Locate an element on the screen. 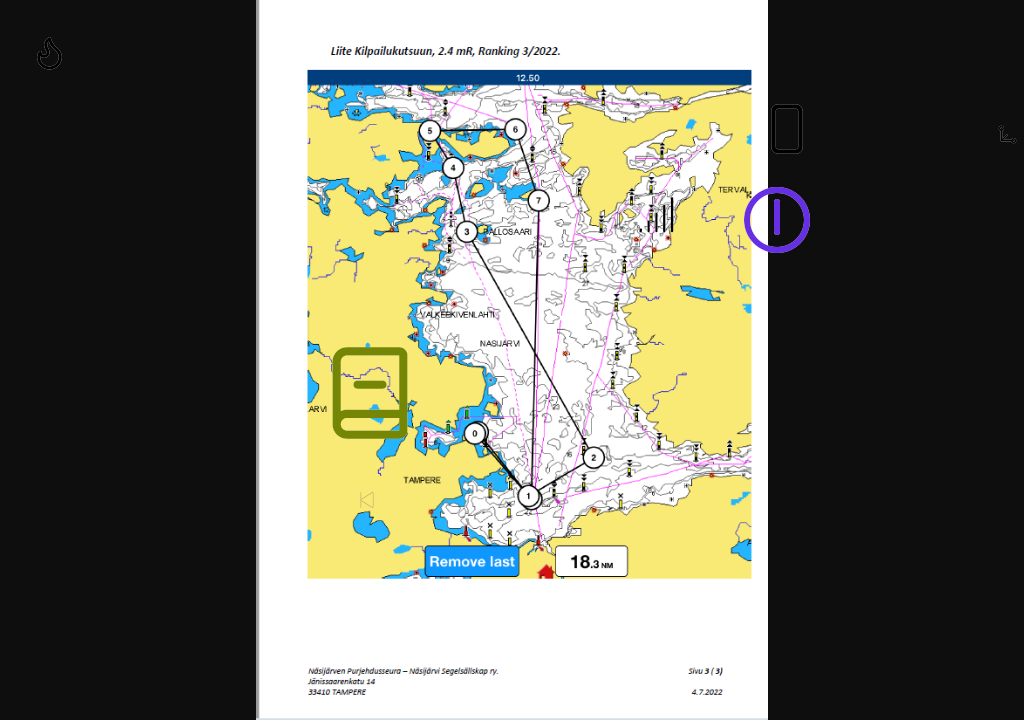 The height and width of the screenshot is (720, 1024). skip to previous track is located at coordinates (367, 500).